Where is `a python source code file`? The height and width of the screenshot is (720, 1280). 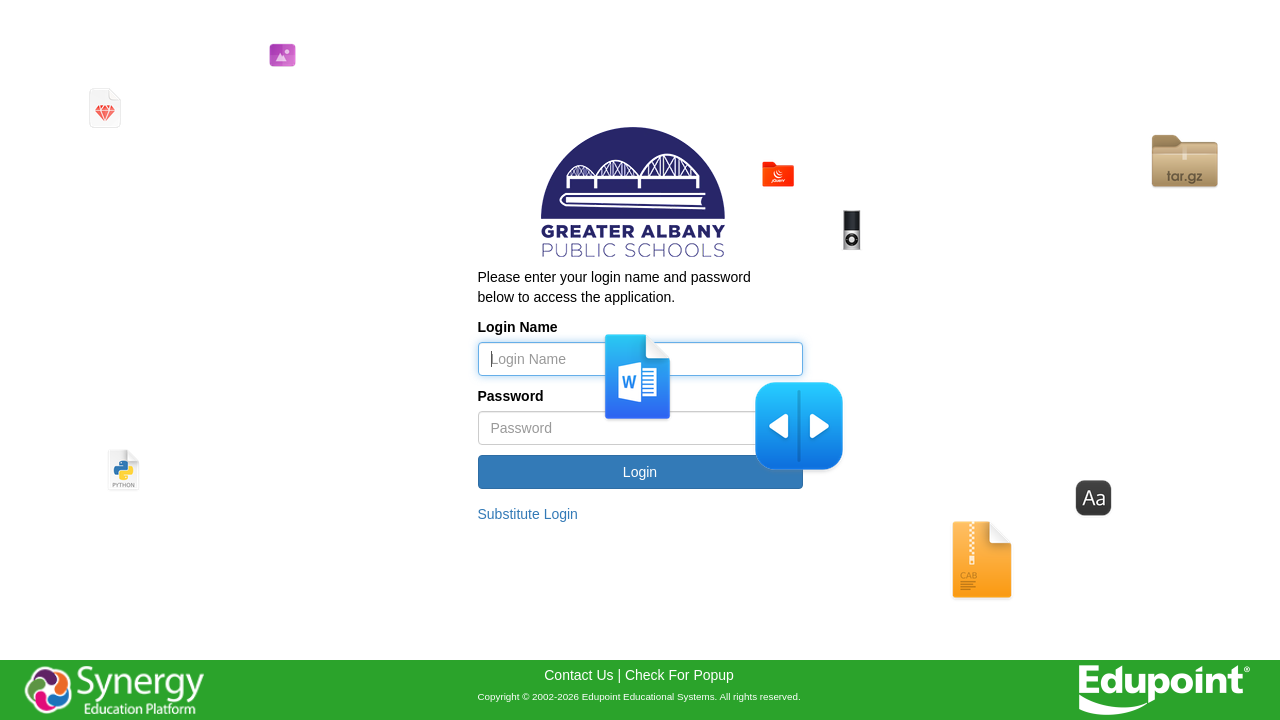 a python source code file is located at coordinates (123, 470).